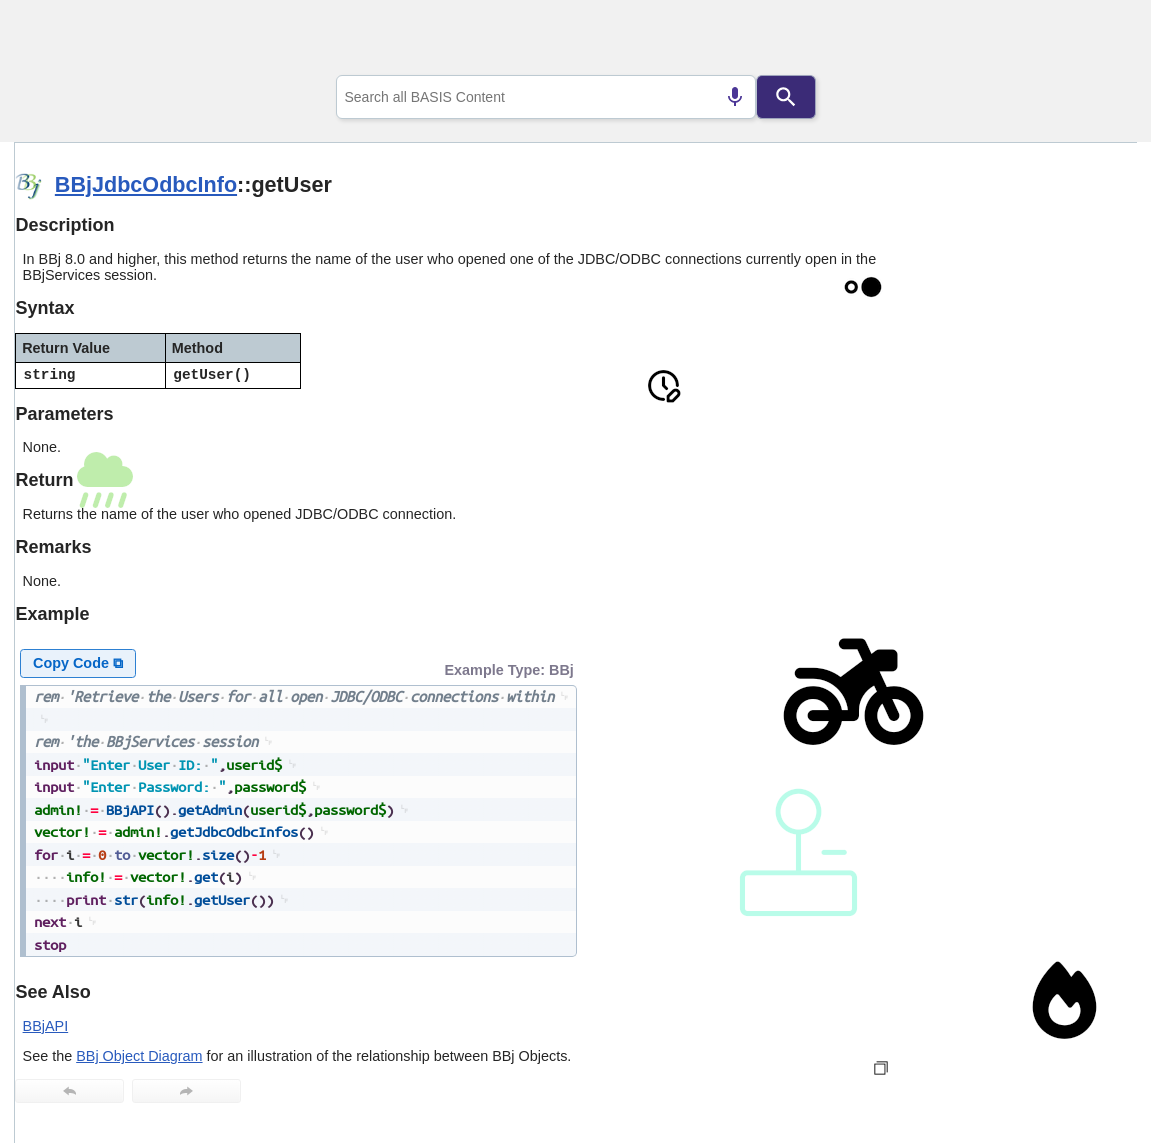 The height and width of the screenshot is (1143, 1151). Describe the element at coordinates (663, 385) in the screenshot. I see `edit a scheduled time or event` at that location.